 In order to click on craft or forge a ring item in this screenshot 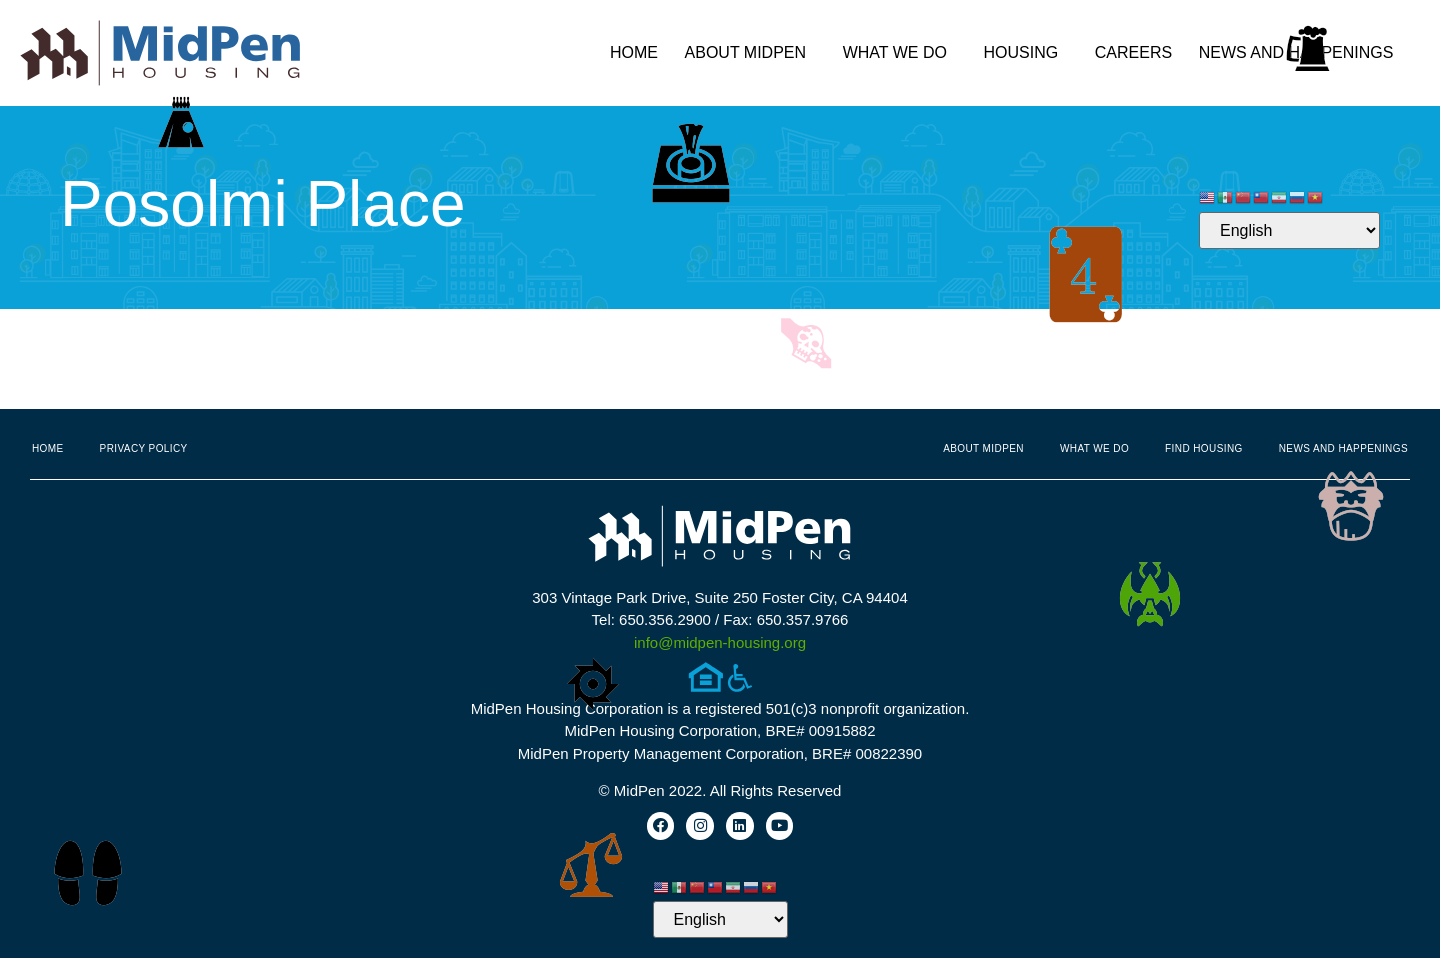, I will do `click(691, 161)`.